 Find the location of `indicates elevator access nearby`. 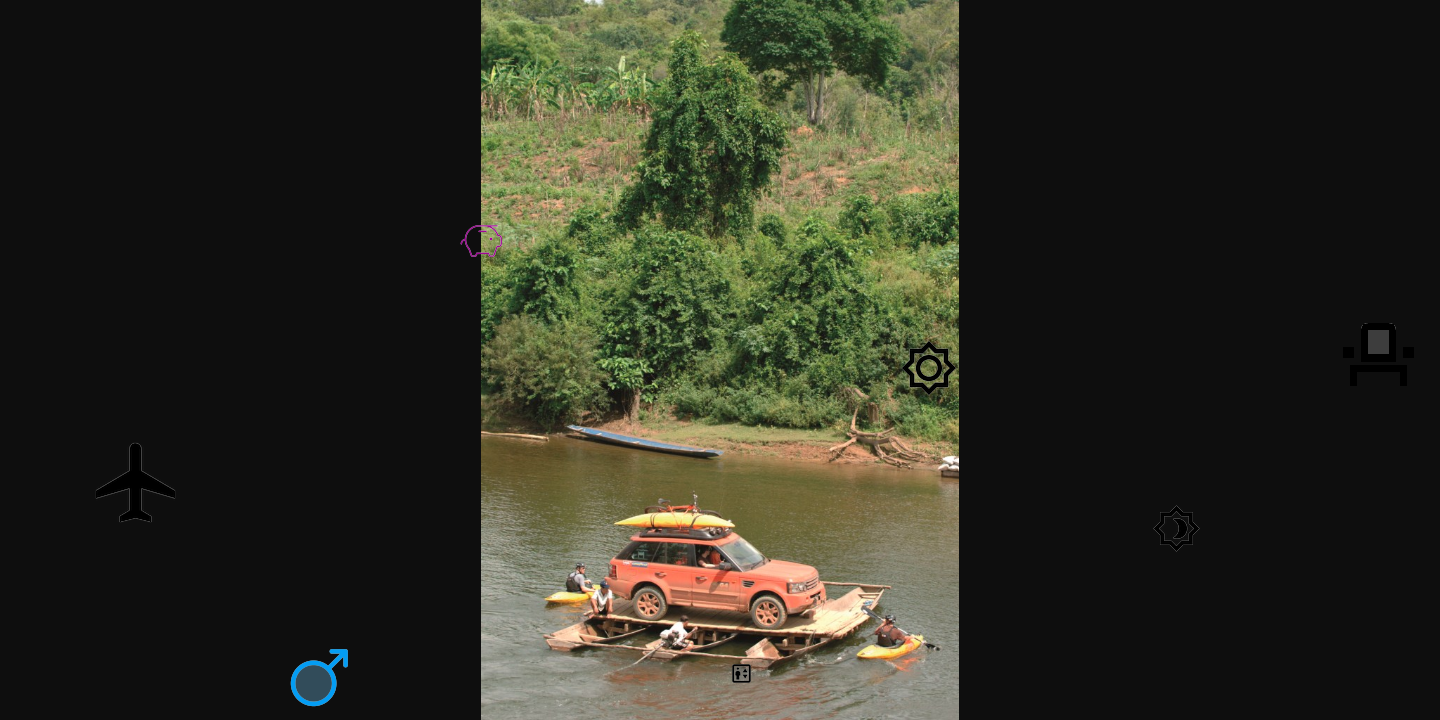

indicates elevator access nearby is located at coordinates (741, 673).